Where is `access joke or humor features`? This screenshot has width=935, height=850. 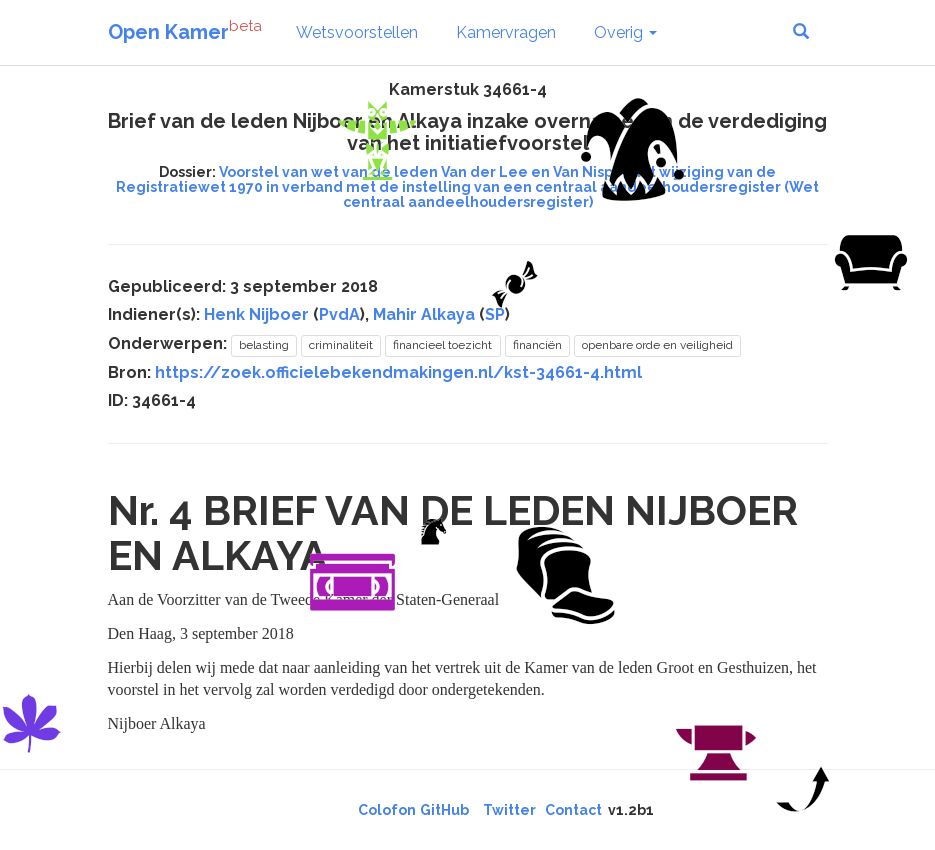
access joke or humor features is located at coordinates (632, 149).